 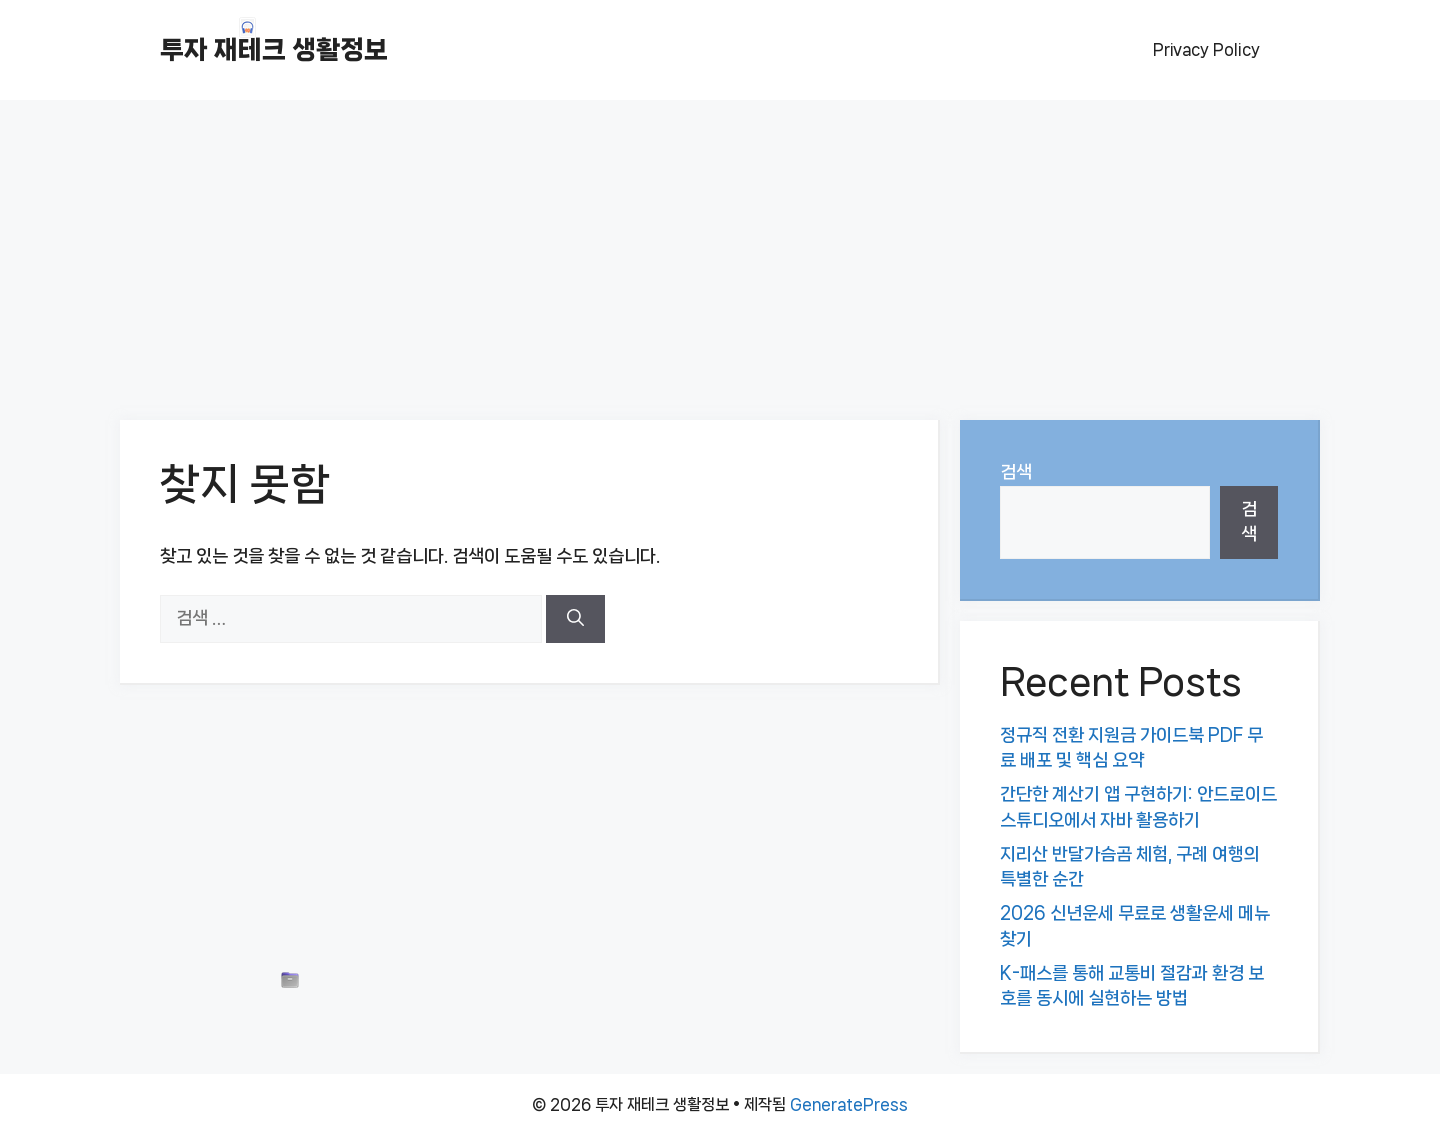 What do you see at coordinates (247, 27) in the screenshot?
I see `an audacity audio project file` at bounding box center [247, 27].